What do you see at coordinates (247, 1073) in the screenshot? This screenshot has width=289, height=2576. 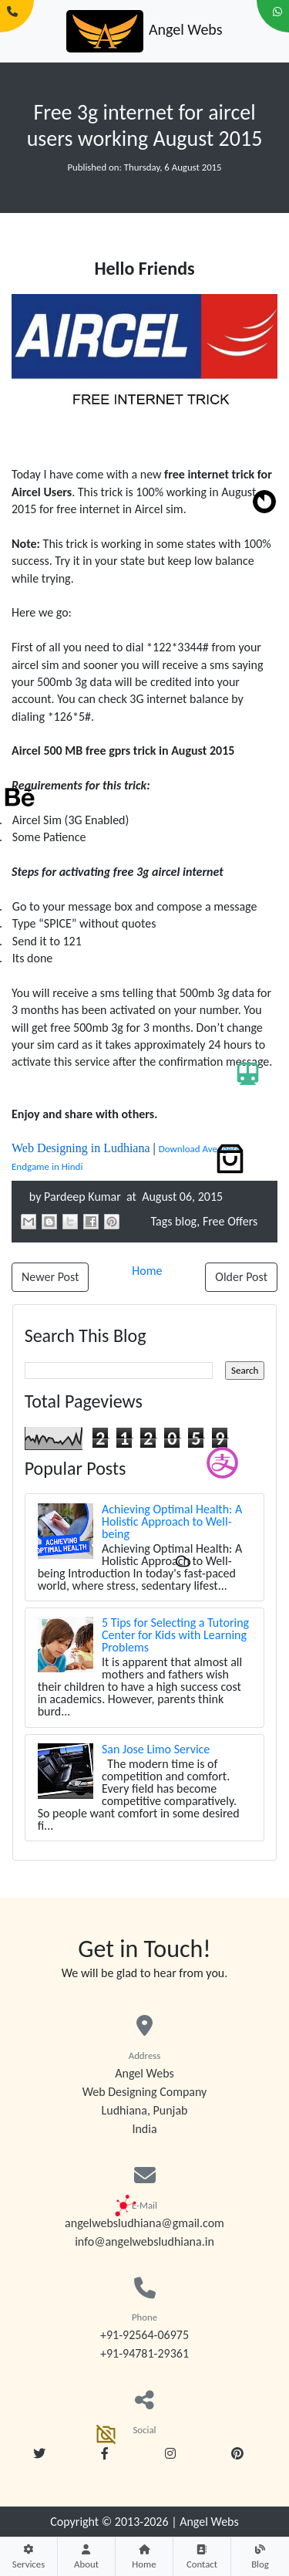 I see `view subway or metro transit options` at bounding box center [247, 1073].